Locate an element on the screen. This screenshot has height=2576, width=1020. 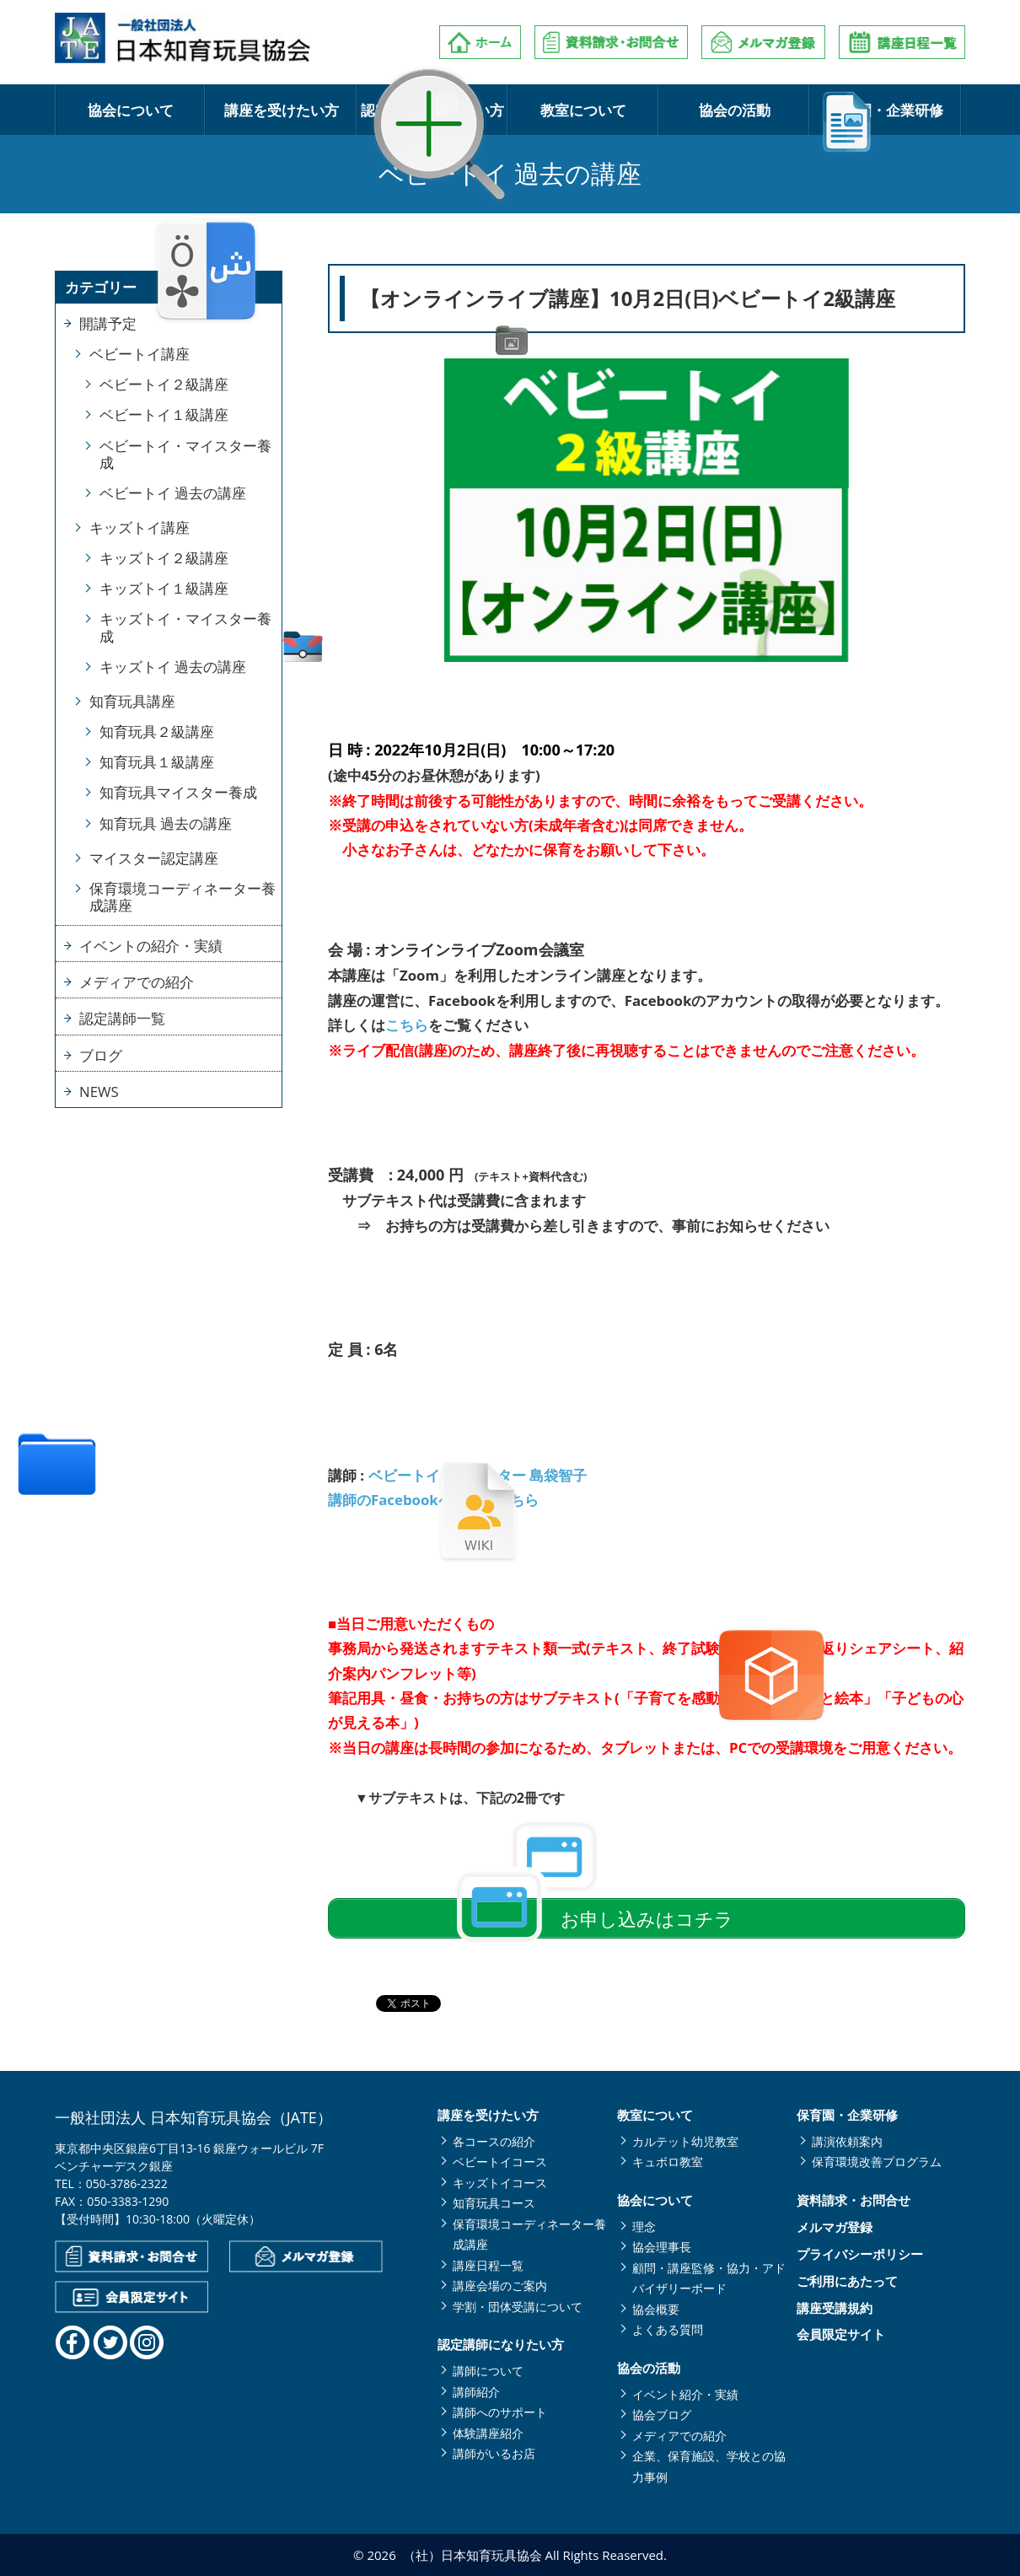
wiki document file type is located at coordinates (478, 1512).